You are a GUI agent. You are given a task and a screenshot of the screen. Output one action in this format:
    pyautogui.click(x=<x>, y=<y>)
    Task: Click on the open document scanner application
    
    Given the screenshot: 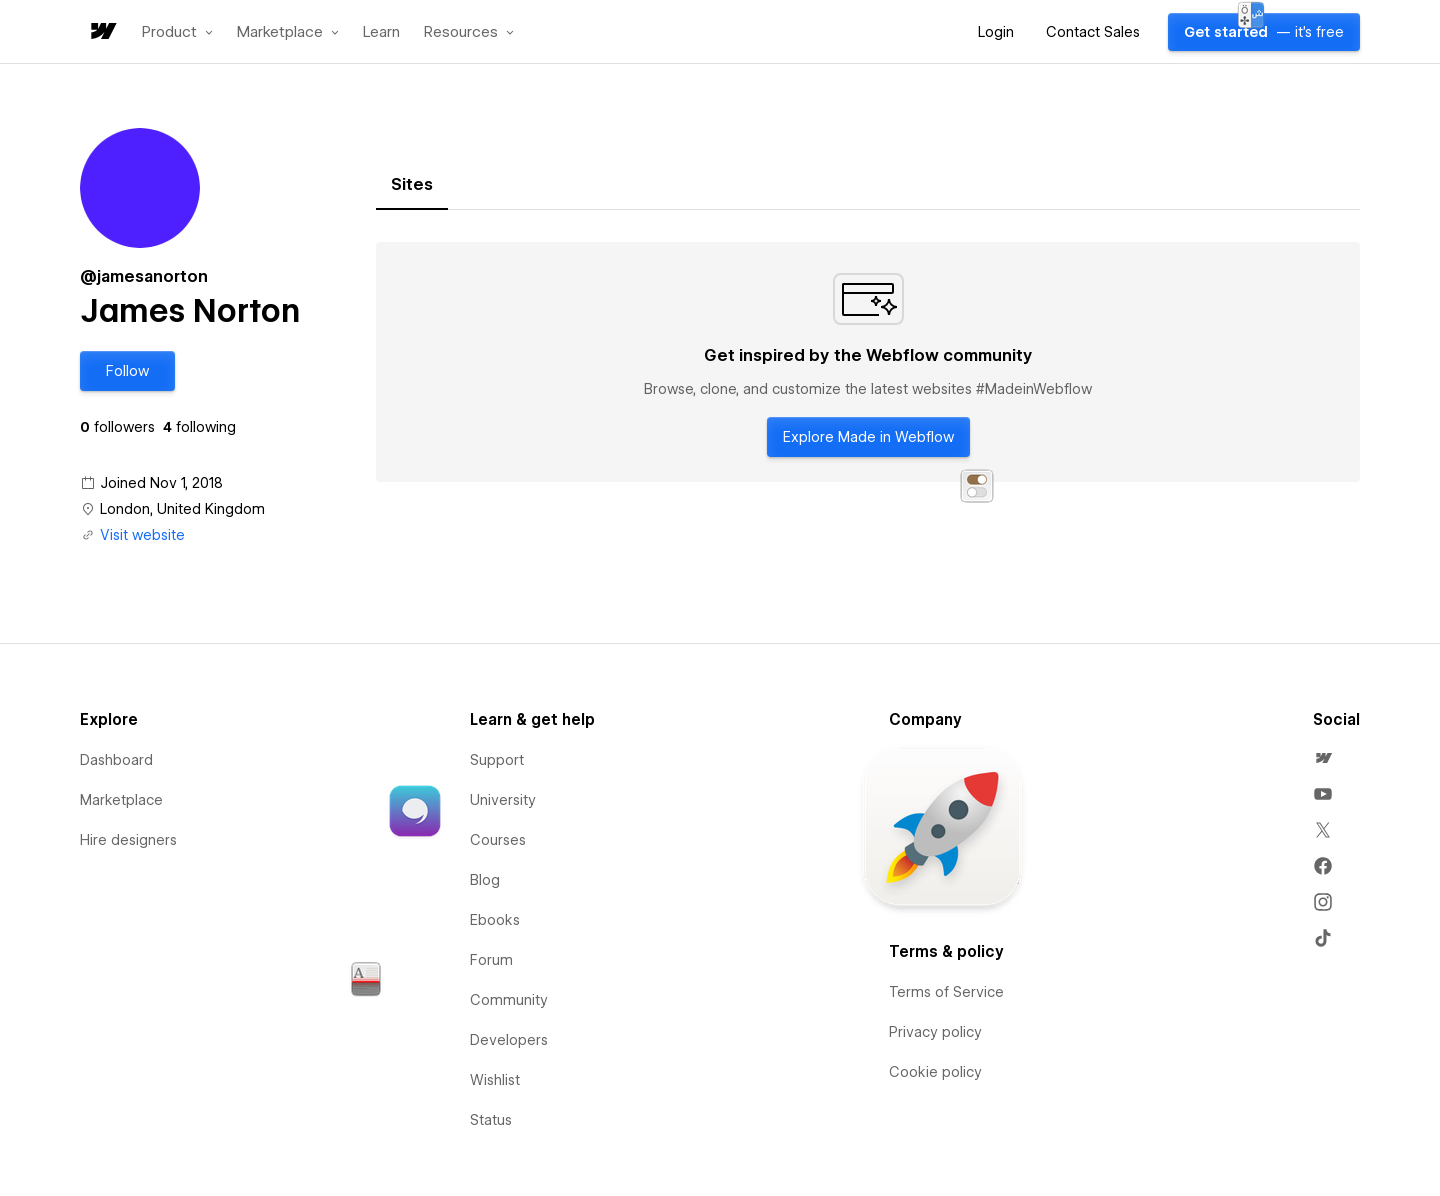 What is the action you would take?
    pyautogui.click(x=366, y=979)
    